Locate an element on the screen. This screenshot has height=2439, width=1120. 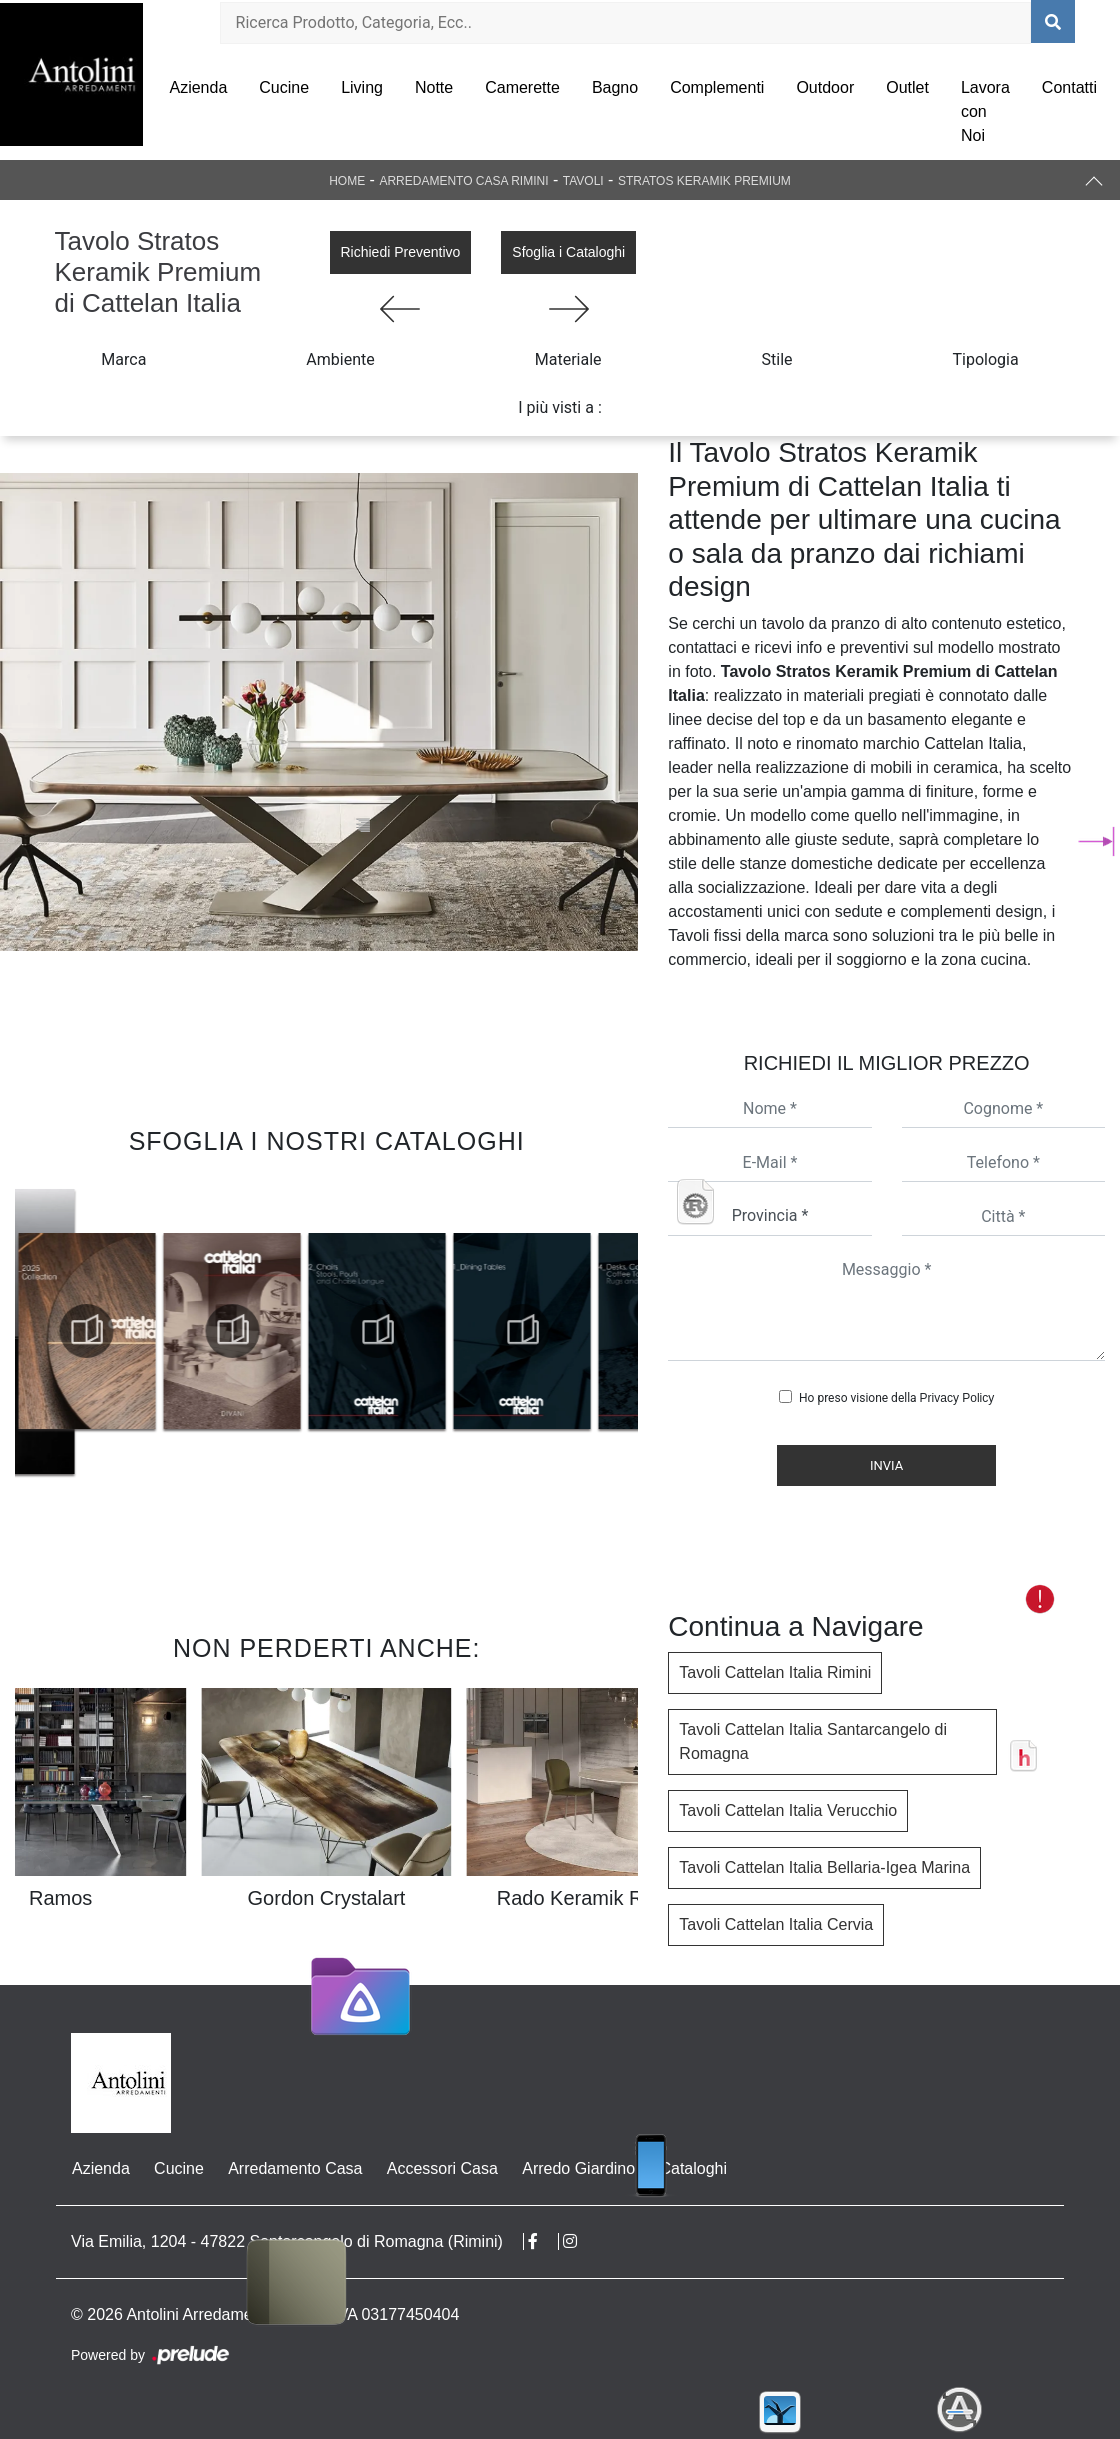
access the desktop folder is located at coordinates (296, 2278).